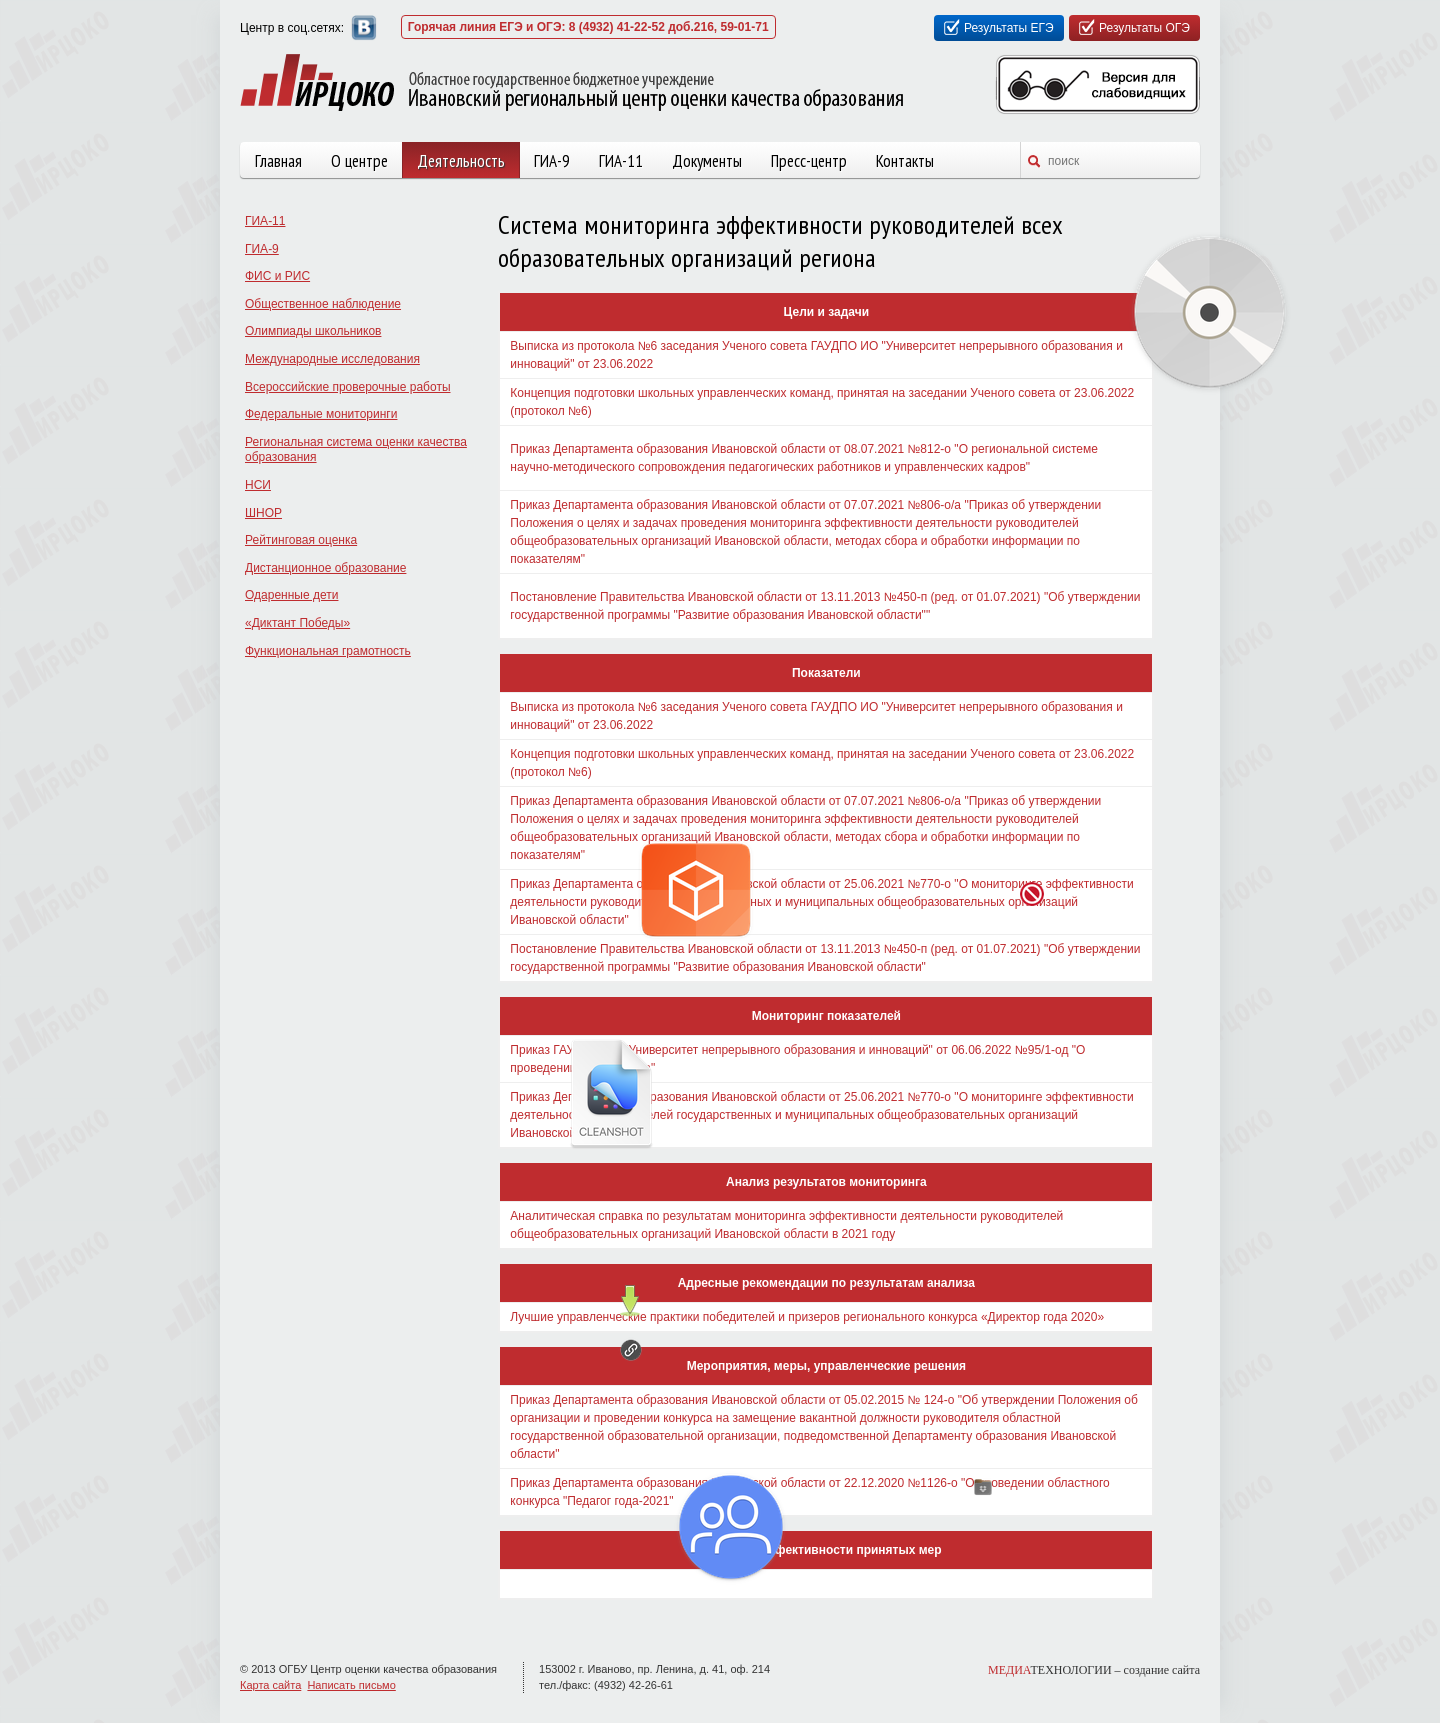 This screenshot has height=1723, width=1440. What do you see at coordinates (696, 886) in the screenshot?
I see `open a 3D model file in STL format` at bounding box center [696, 886].